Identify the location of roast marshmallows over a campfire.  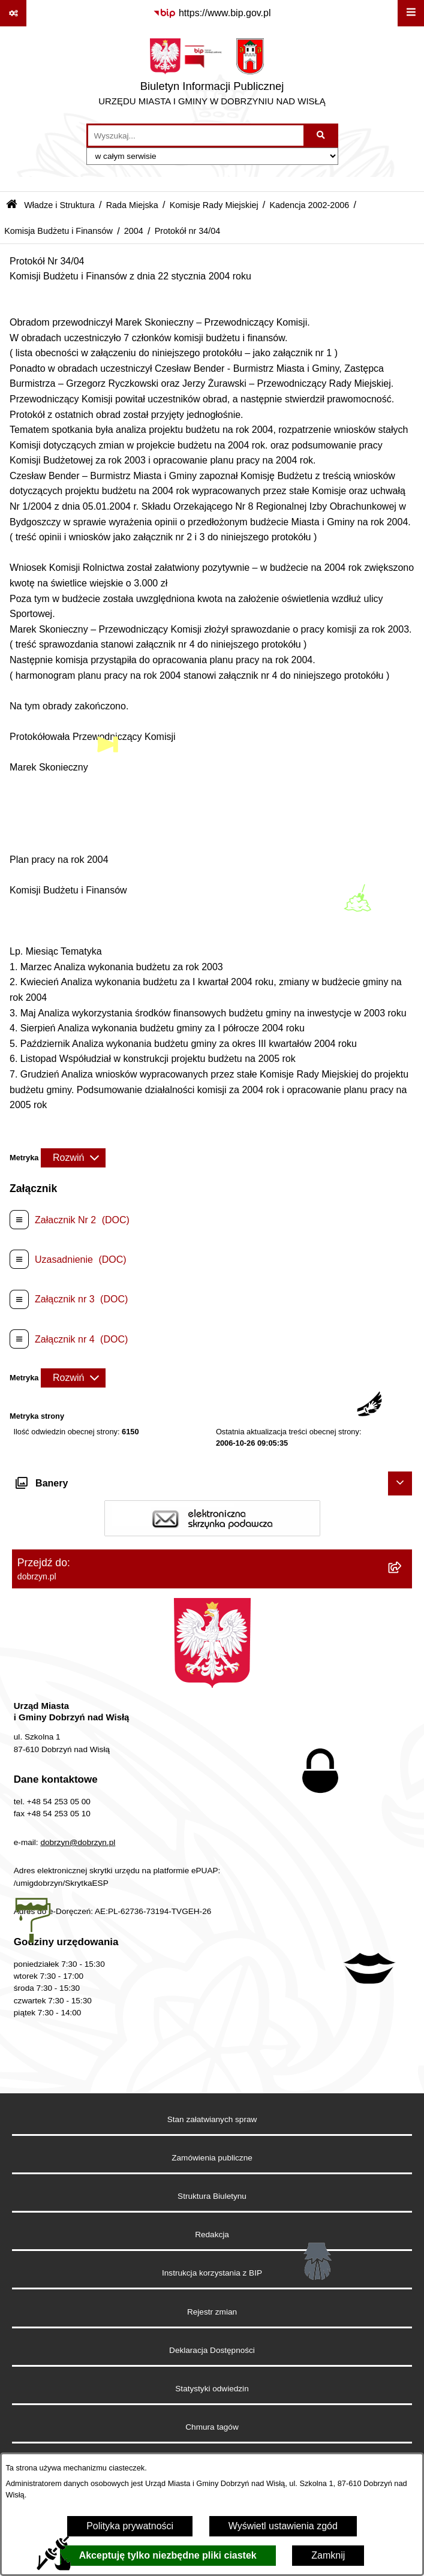
(53, 2553).